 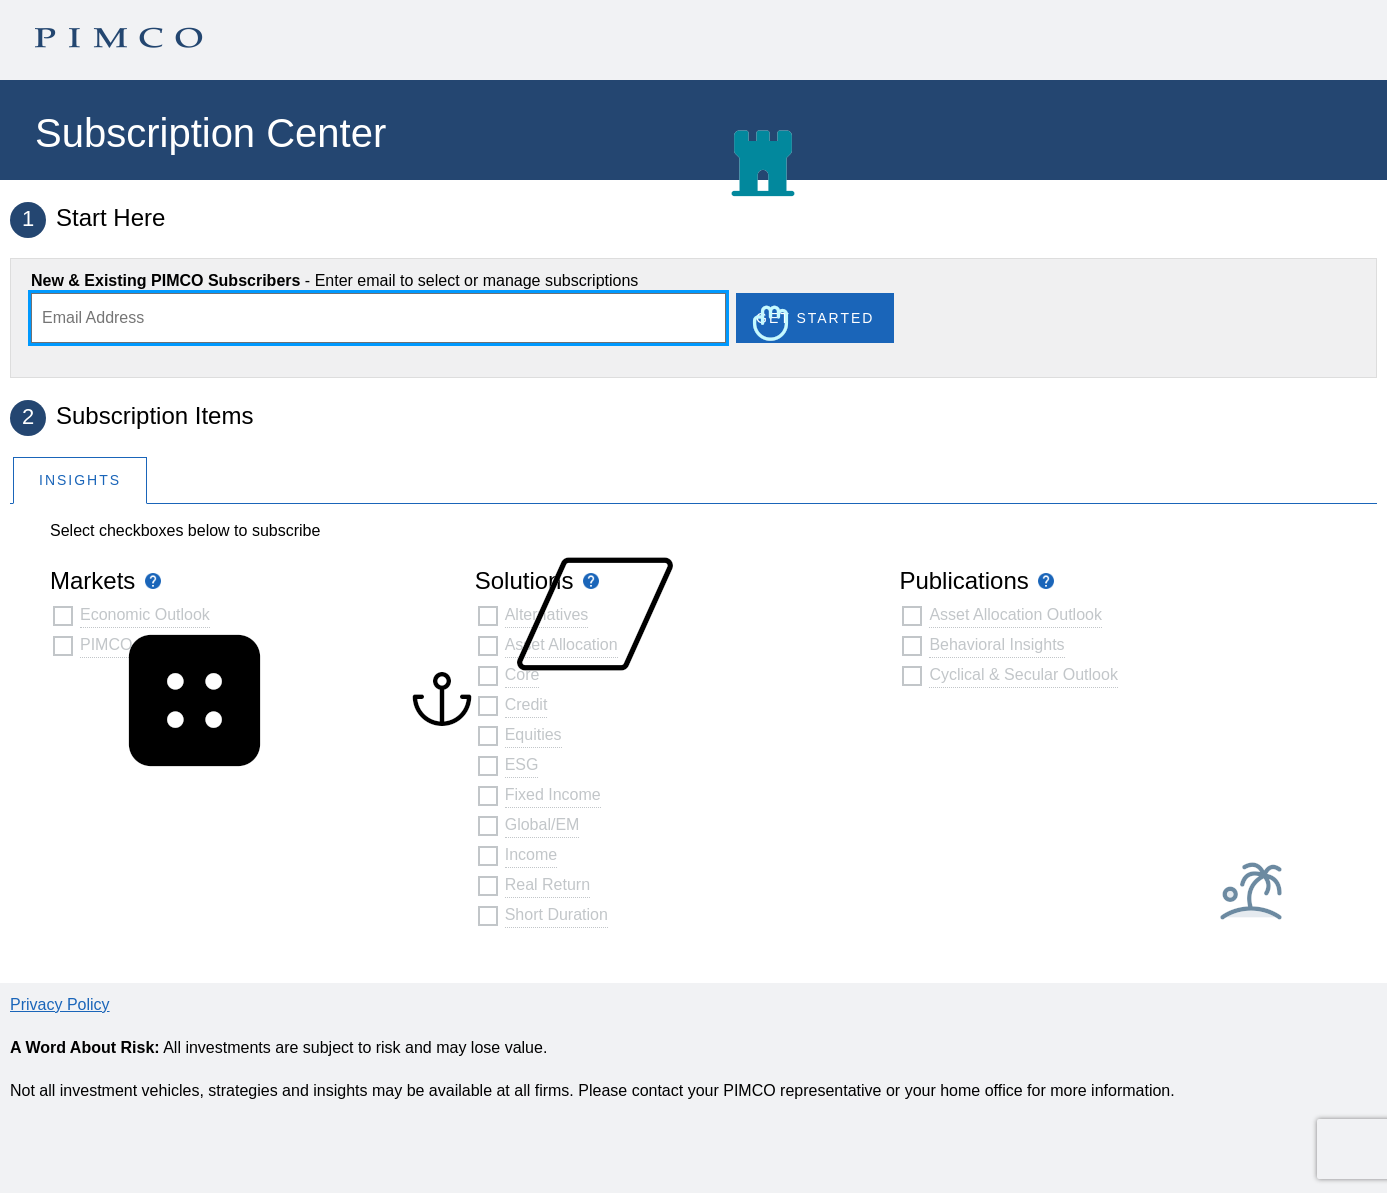 What do you see at coordinates (595, 614) in the screenshot?
I see `insert a parallelogram shape` at bounding box center [595, 614].